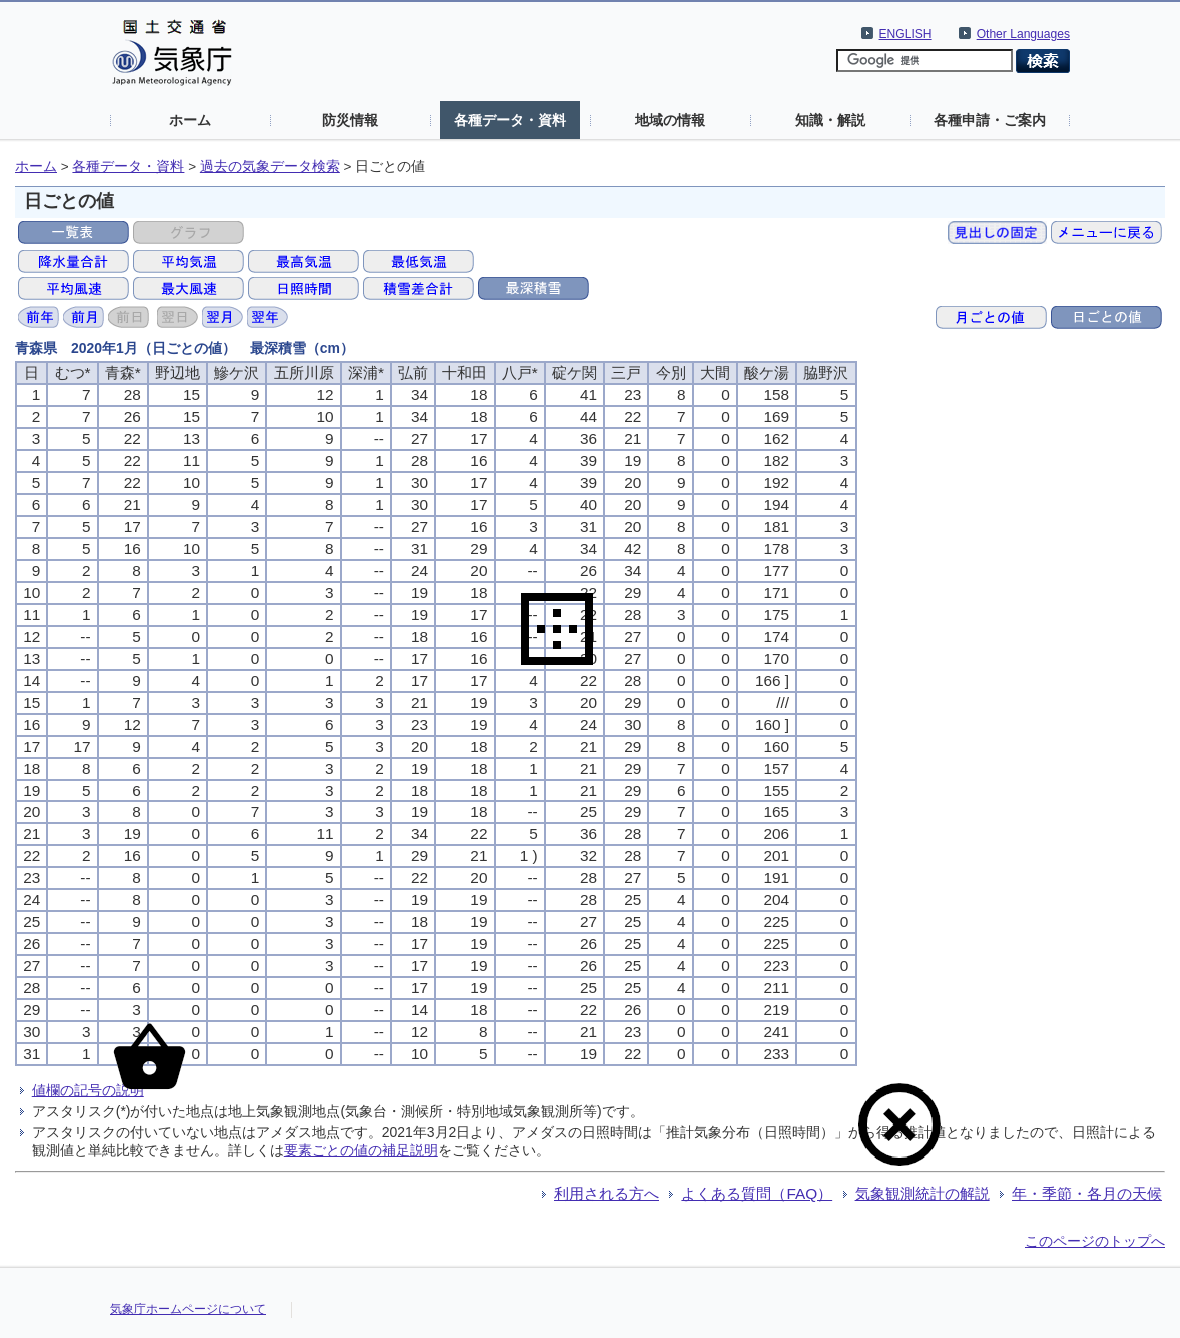  What do you see at coordinates (149, 1057) in the screenshot?
I see `view your shopping basket` at bounding box center [149, 1057].